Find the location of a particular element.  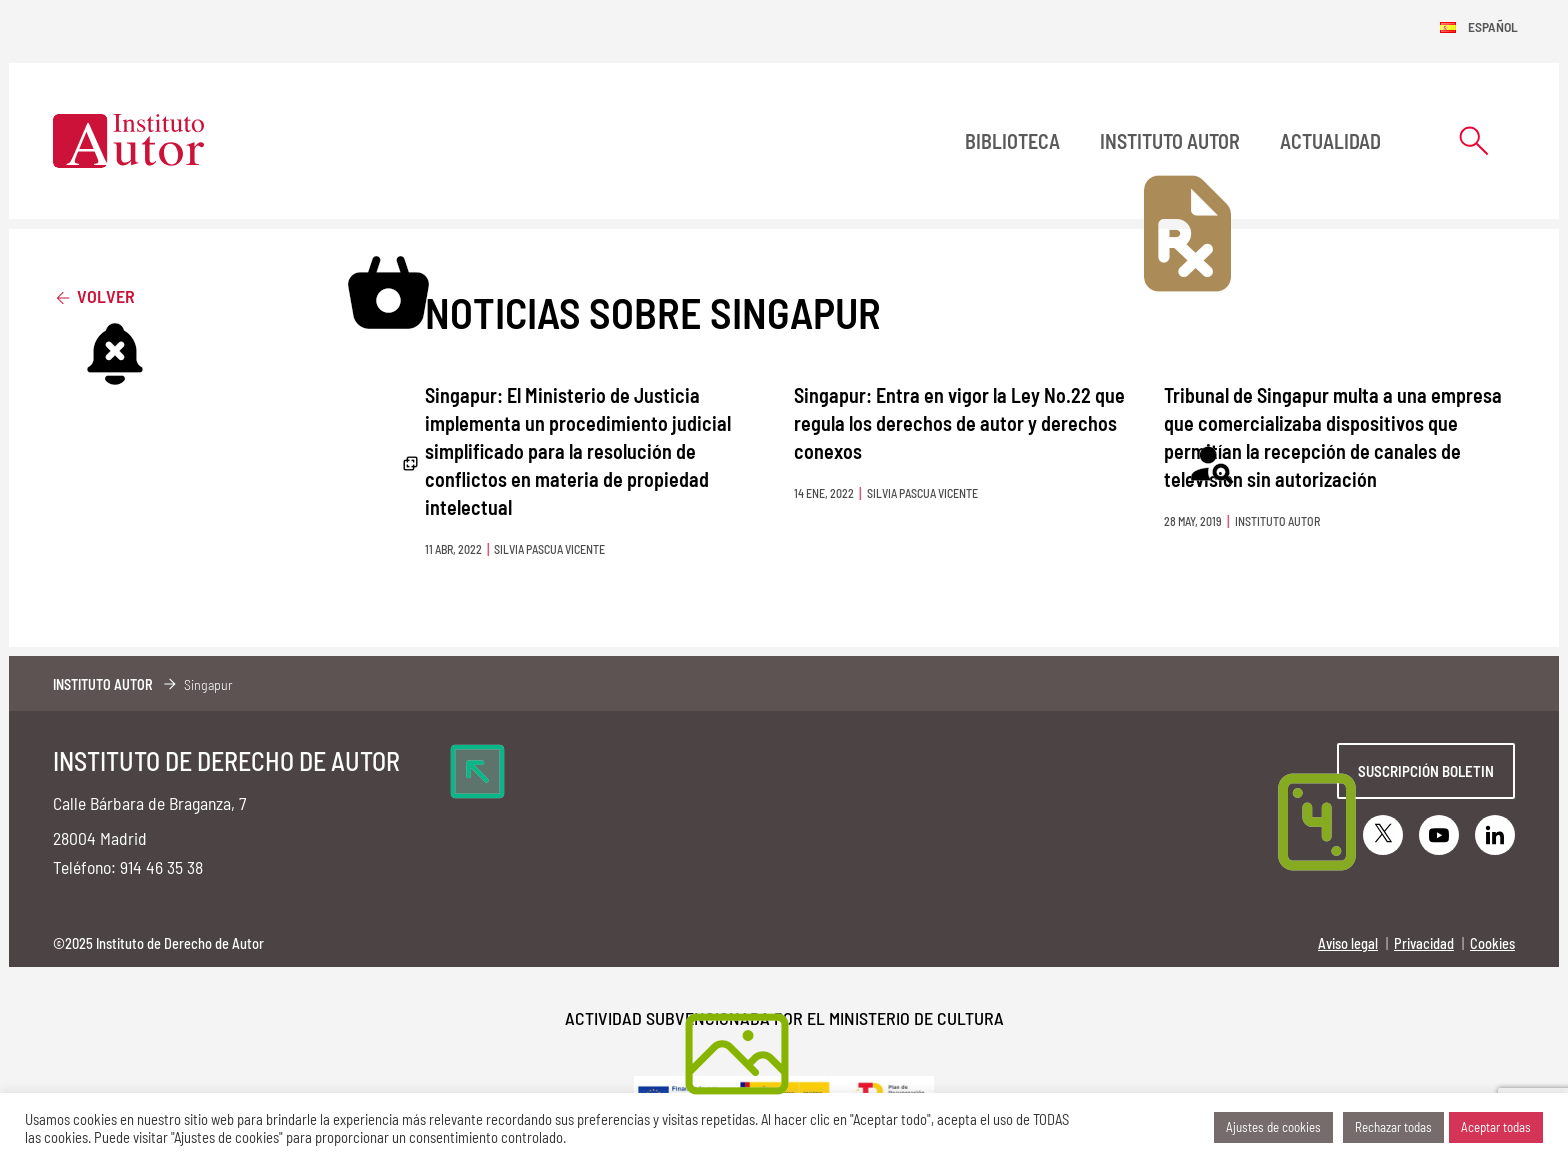

view photo or image is located at coordinates (737, 1054).